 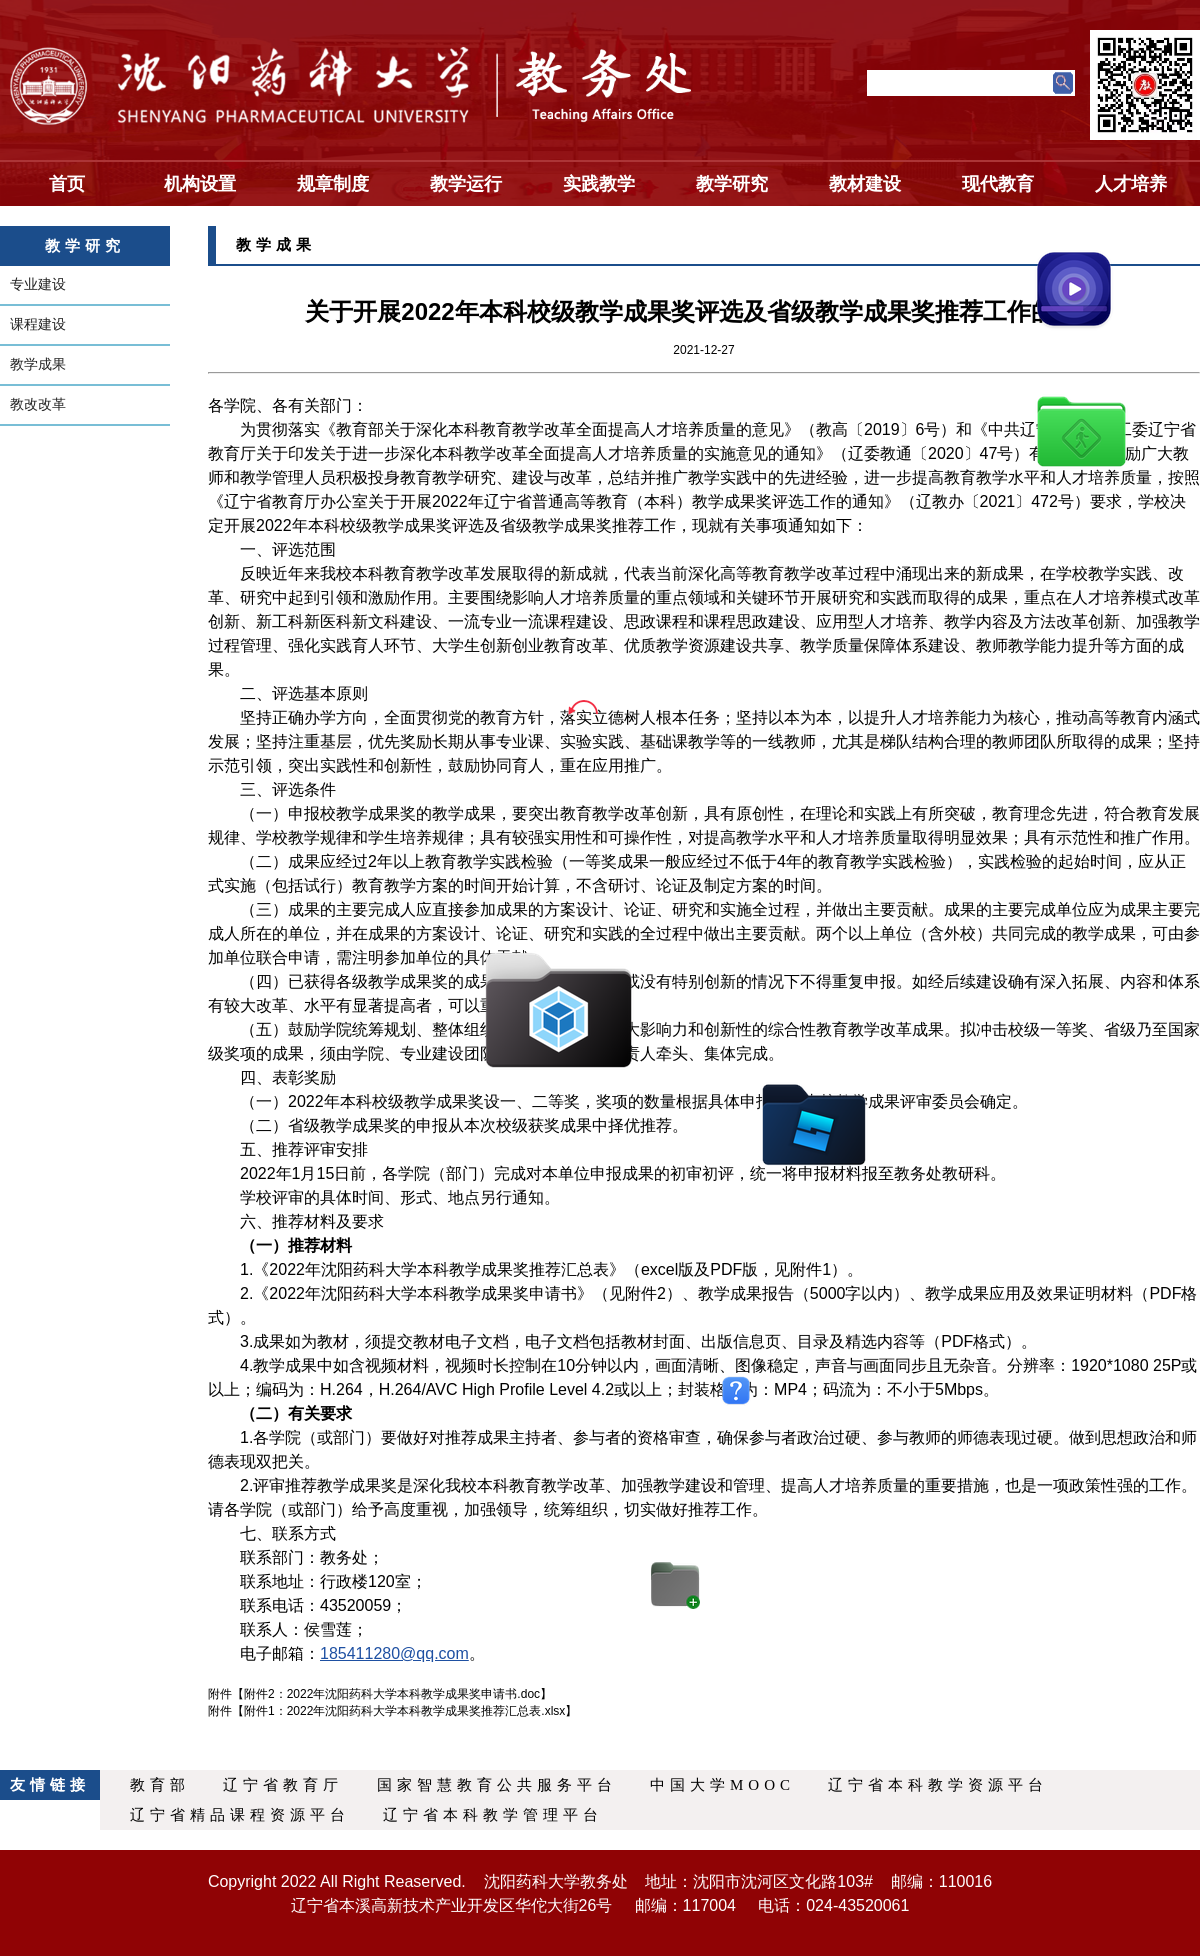 What do you see at coordinates (558, 1014) in the screenshot?
I see `open webpack project folder` at bounding box center [558, 1014].